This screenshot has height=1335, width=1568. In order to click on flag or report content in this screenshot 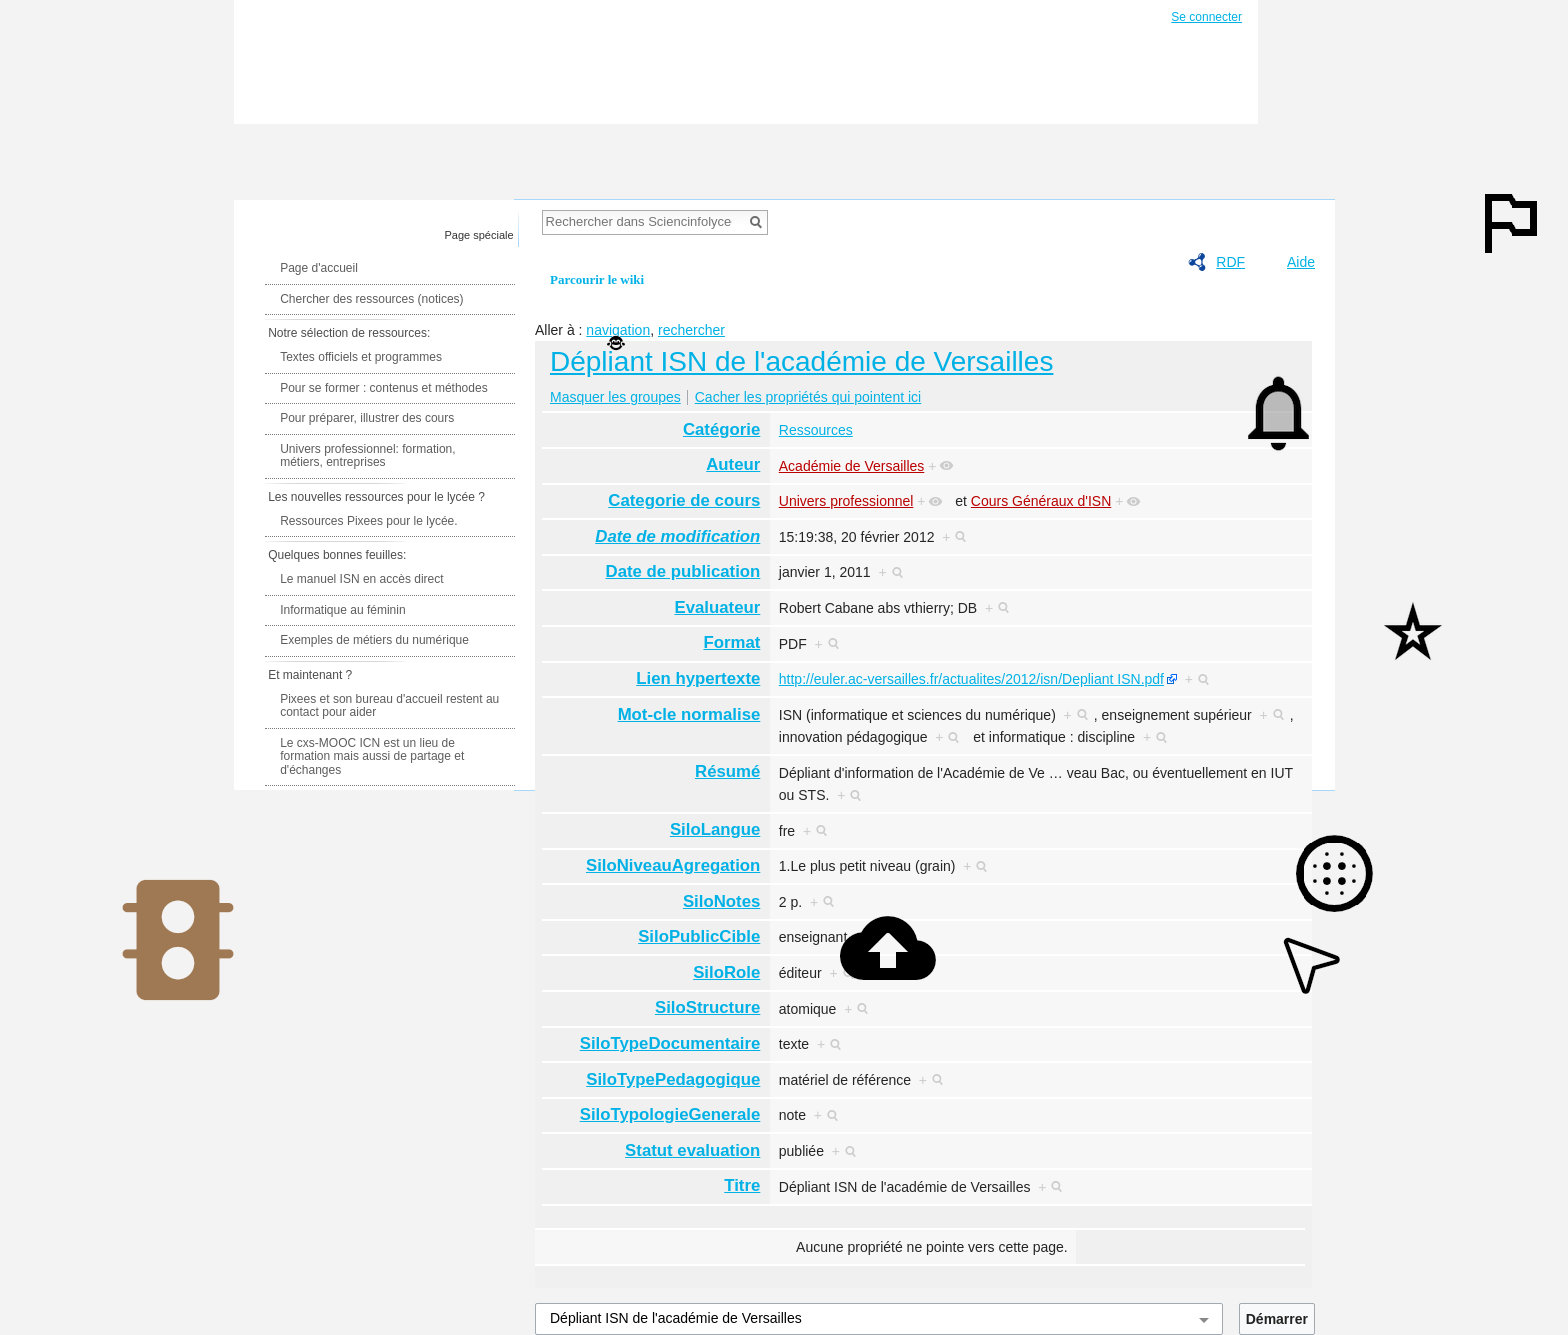, I will do `click(1509, 222)`.